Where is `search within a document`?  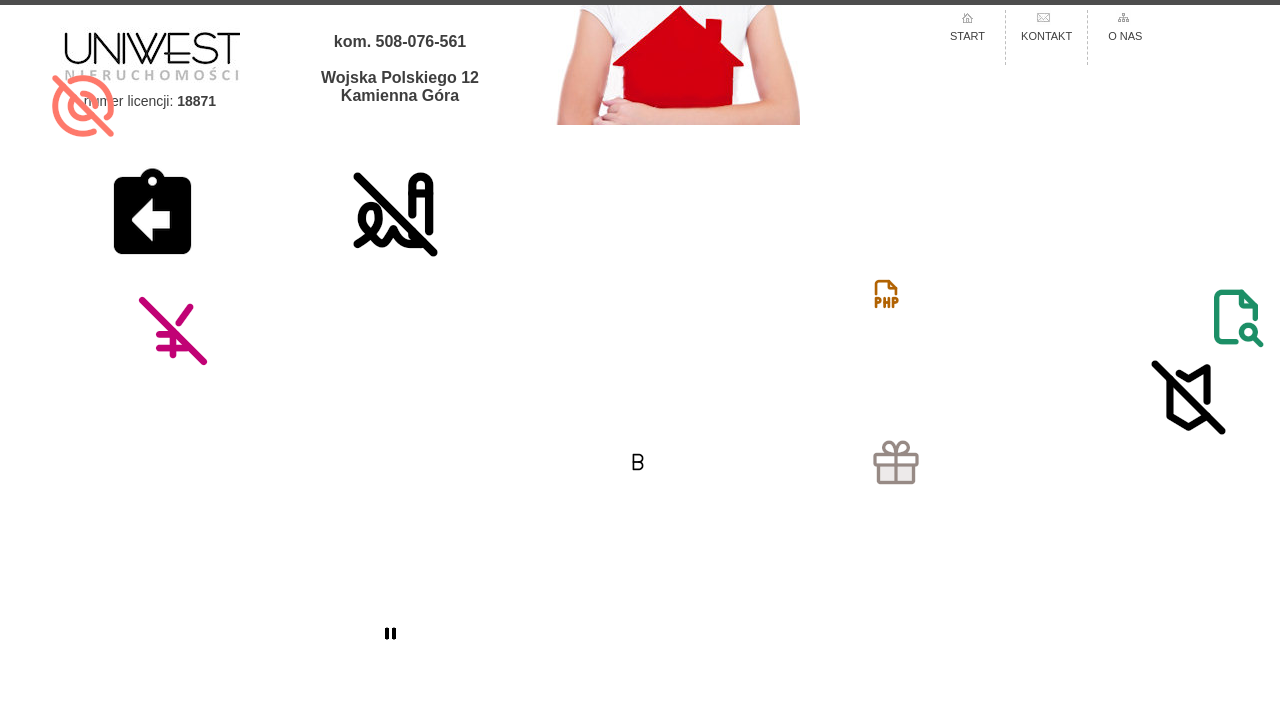 search within a document is located at coordinates (1236, 317).